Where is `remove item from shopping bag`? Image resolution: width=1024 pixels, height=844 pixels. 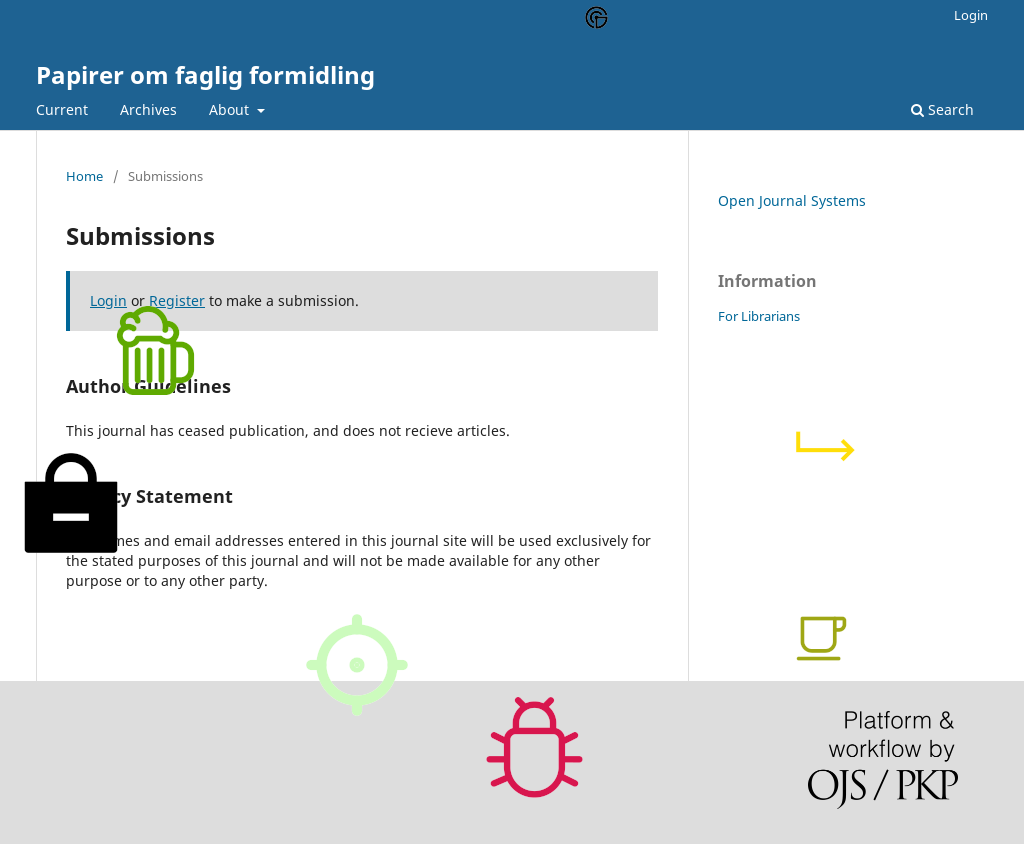
remove item from shopping bag is located at coordinates (71, 503).